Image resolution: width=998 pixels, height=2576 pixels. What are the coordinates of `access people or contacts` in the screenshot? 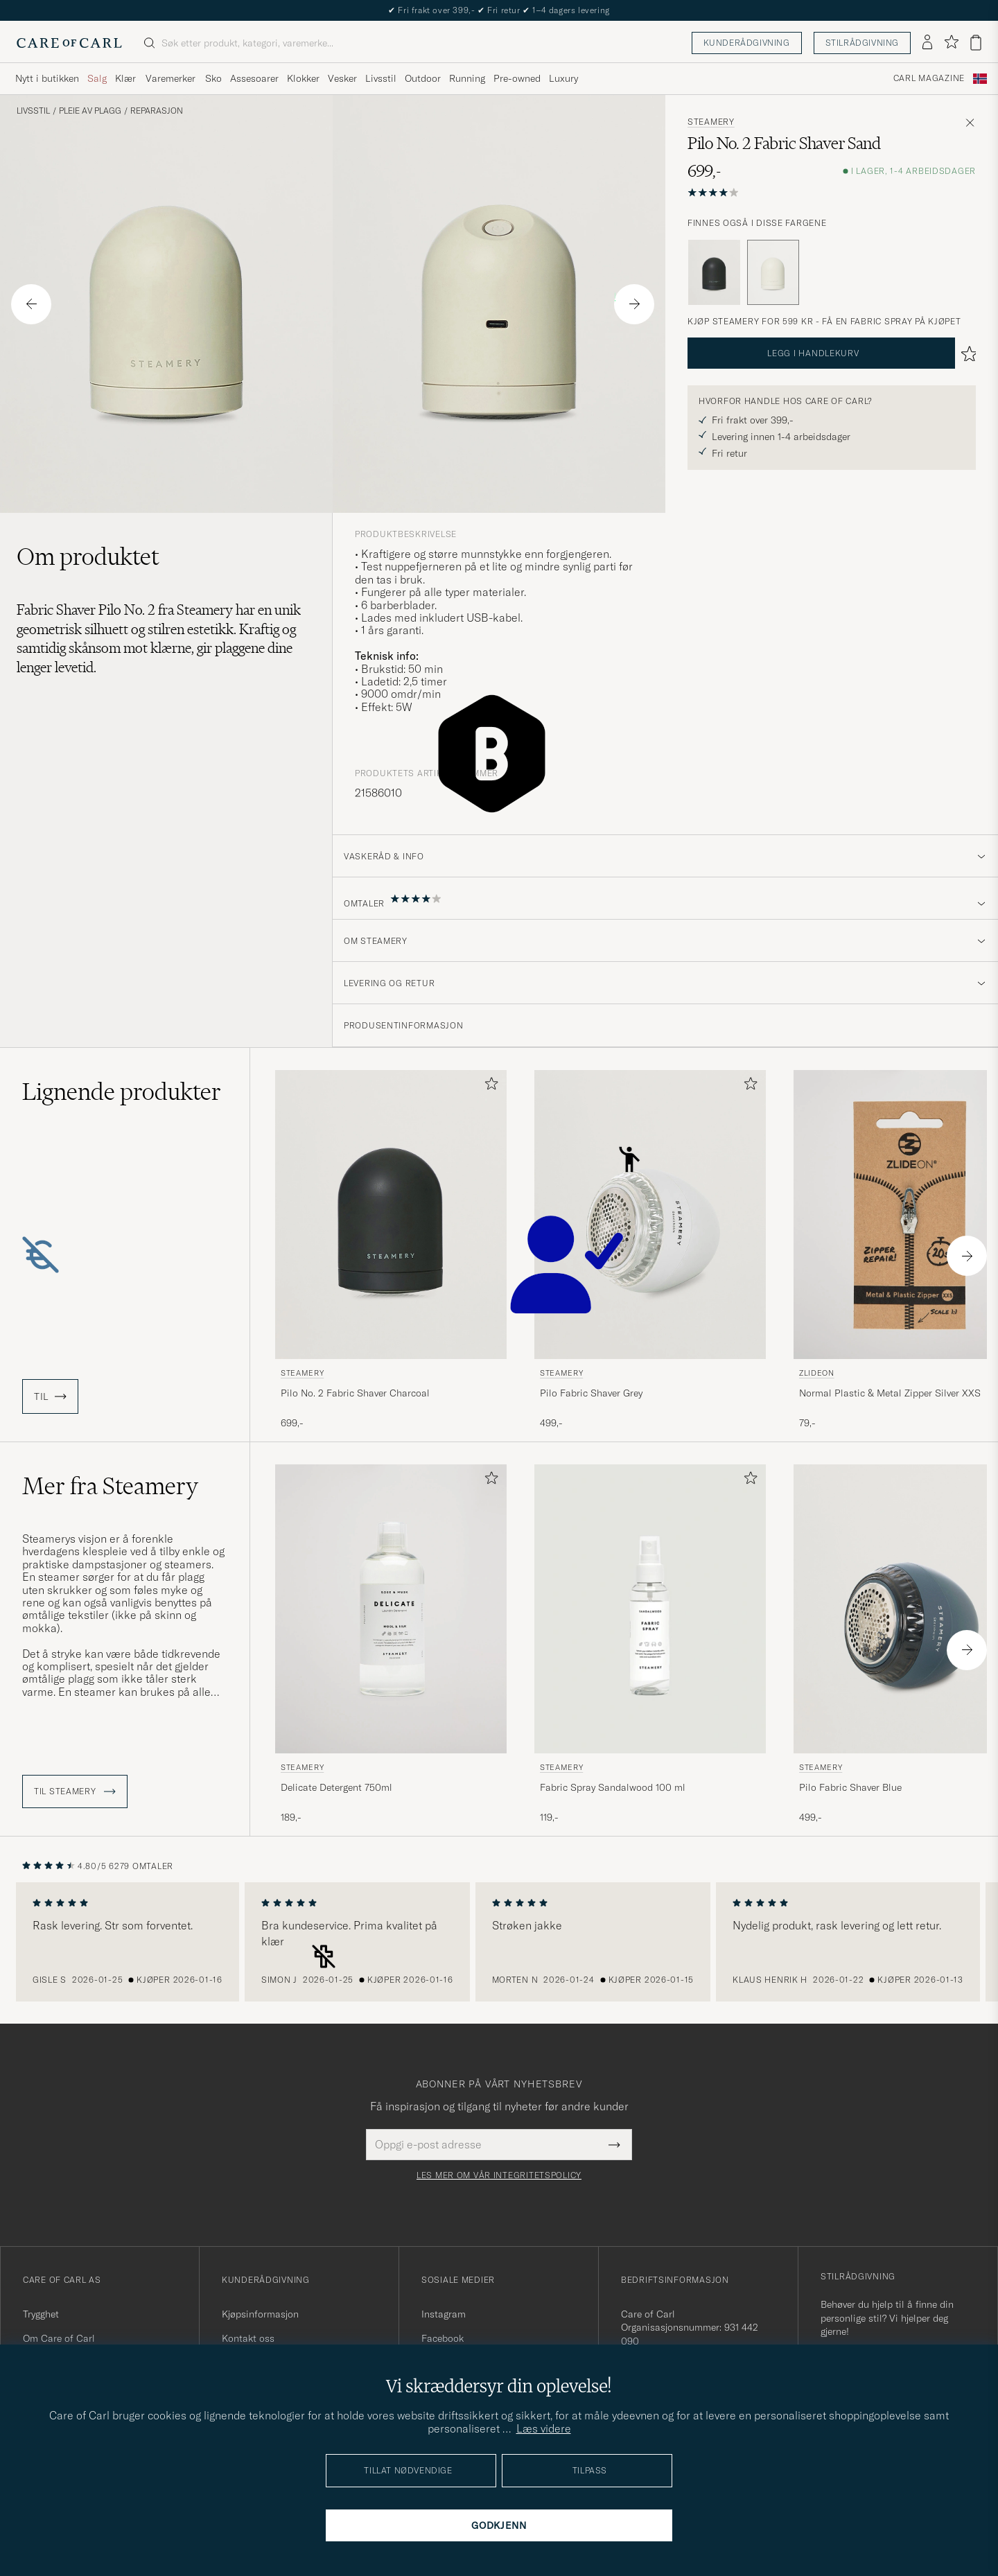 It's located at (629, 1159).